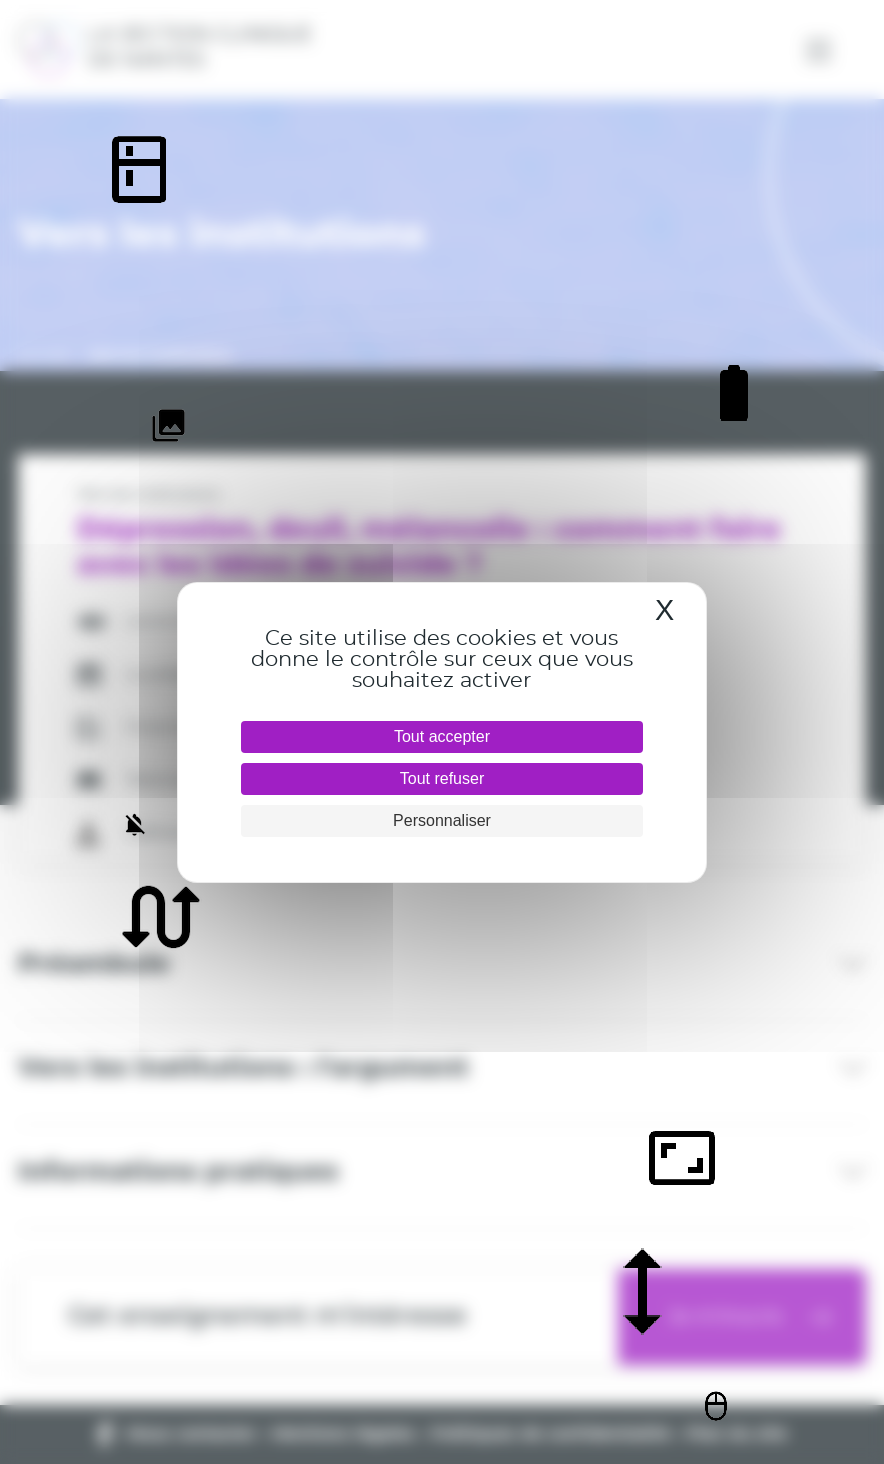 The height and width of the screenshot is (1464, 884). Describe the element at coordinates (168, 425) in the screenshot. I see `view photo collections or albums` at that location.